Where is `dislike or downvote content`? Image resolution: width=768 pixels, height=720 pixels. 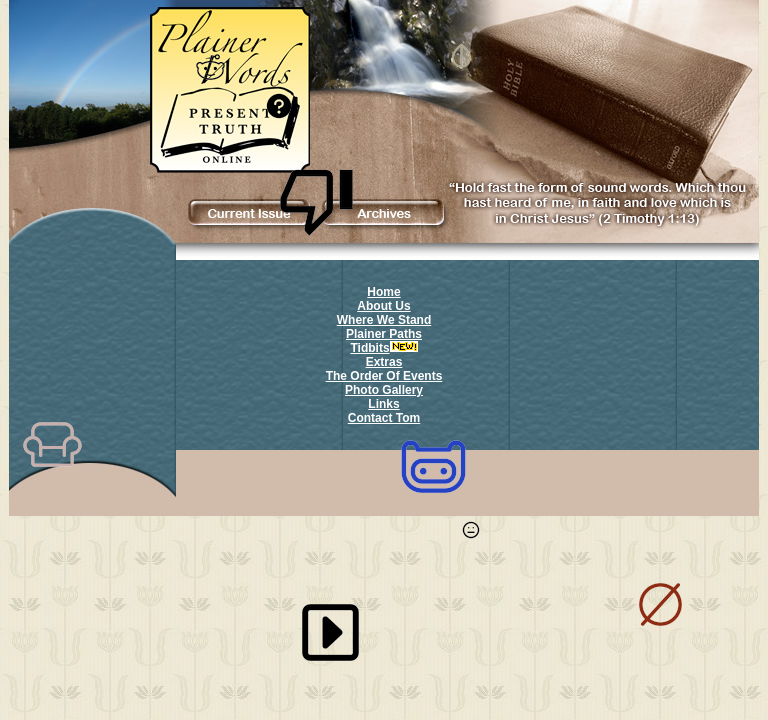 dislike or downvote content is located at coordinates (316, 199).